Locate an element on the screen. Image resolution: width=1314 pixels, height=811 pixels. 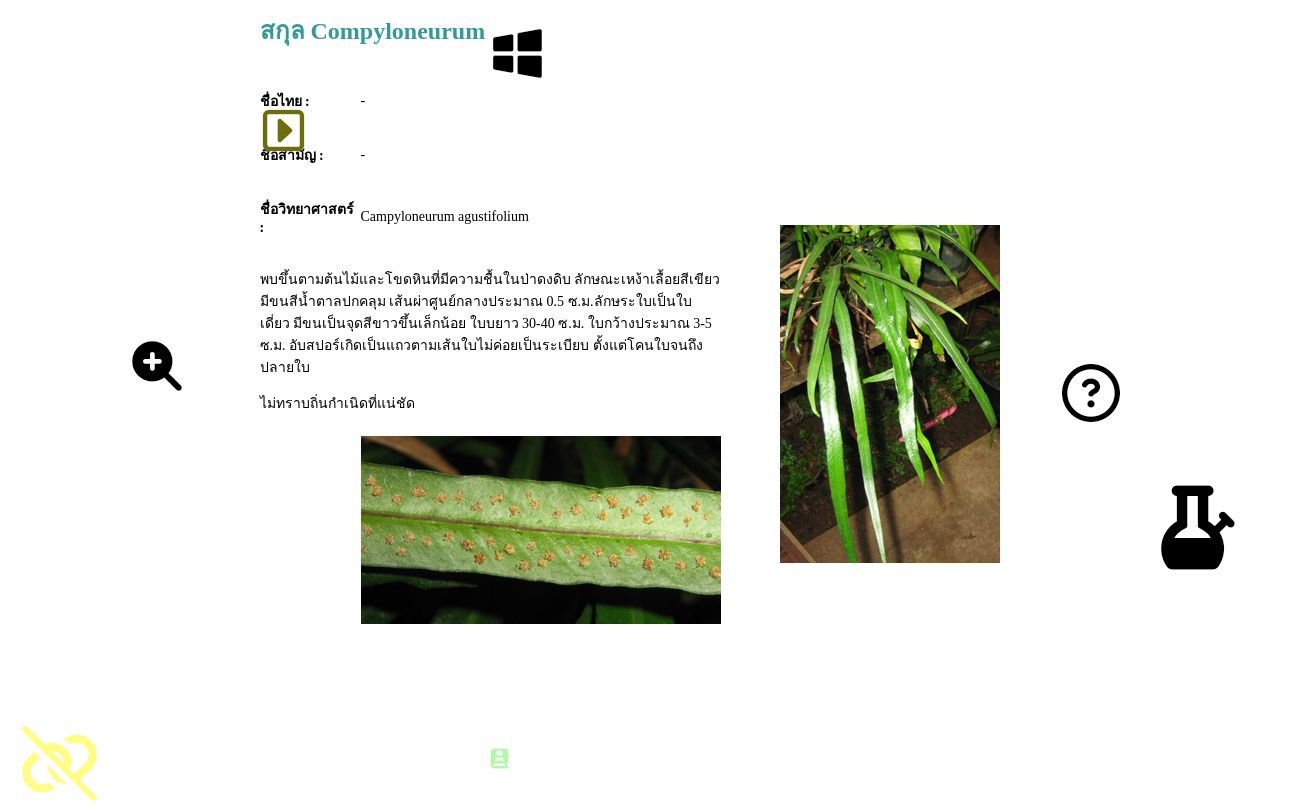
disconnect or remove a linked account is located at coordinates (59, 763).